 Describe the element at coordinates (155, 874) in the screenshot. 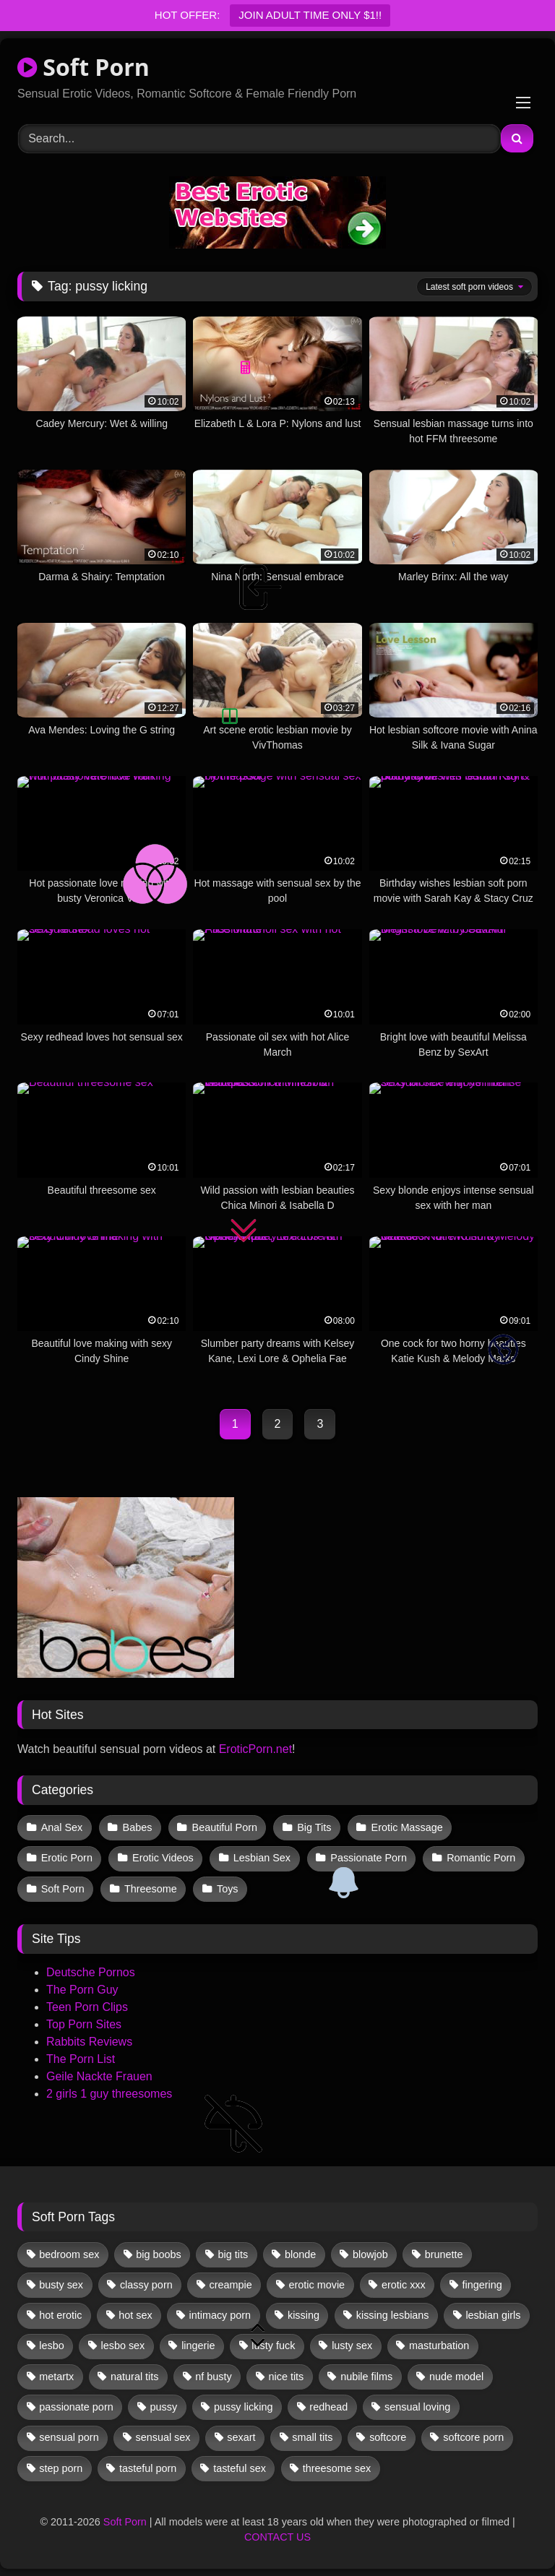

I see `adjust color filter settings` at that location.